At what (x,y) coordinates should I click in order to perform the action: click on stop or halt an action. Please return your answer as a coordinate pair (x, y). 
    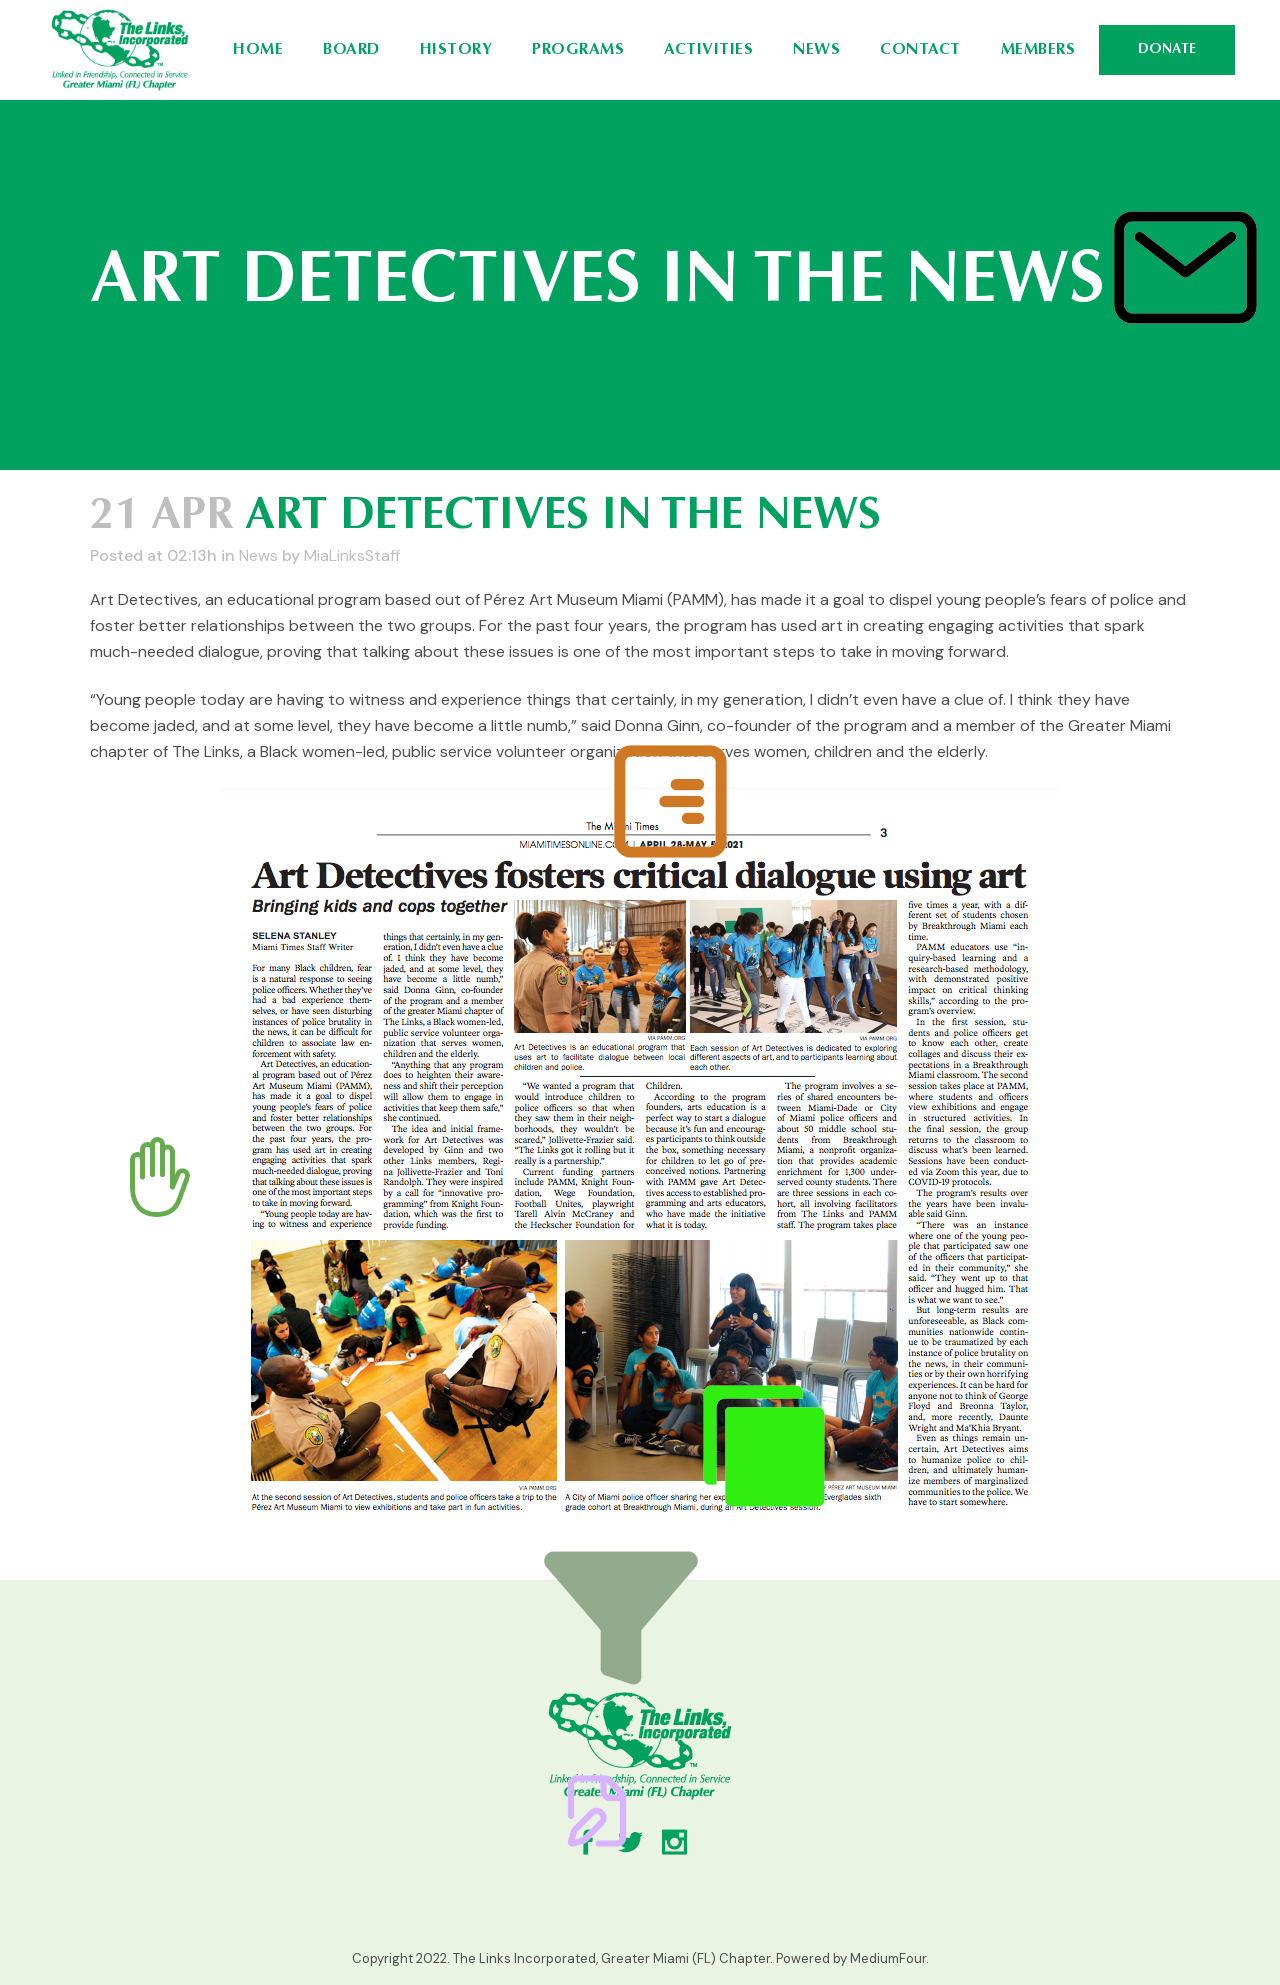
    Looking at the image, I should click on (160, 1177).